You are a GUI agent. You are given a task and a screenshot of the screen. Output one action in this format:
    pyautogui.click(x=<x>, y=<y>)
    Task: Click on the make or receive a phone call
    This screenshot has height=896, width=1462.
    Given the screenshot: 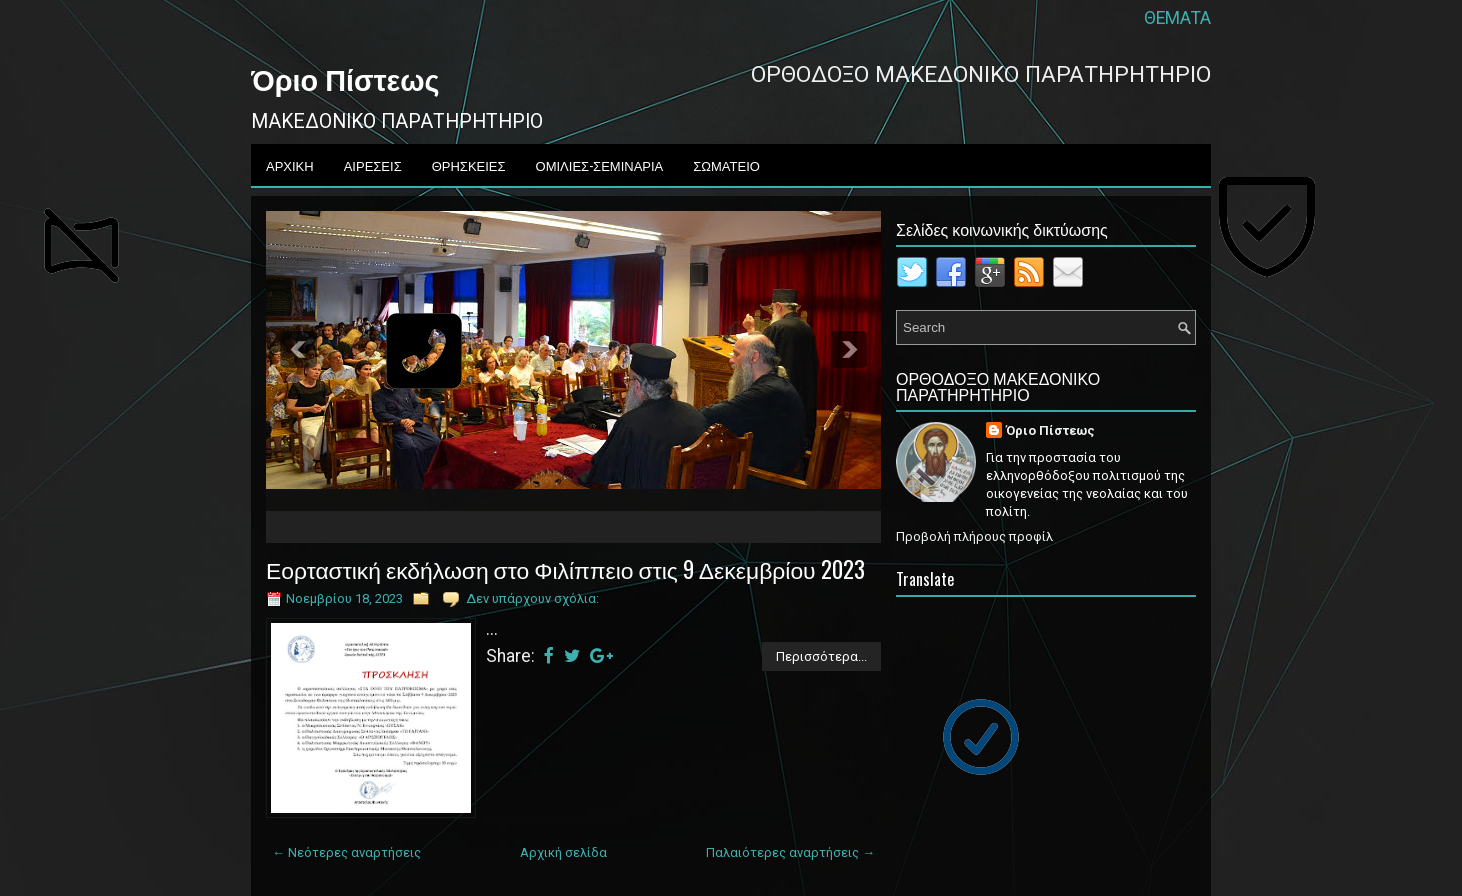 What is the action you would take?
    pyautogui.click(x=424, y=351)
    